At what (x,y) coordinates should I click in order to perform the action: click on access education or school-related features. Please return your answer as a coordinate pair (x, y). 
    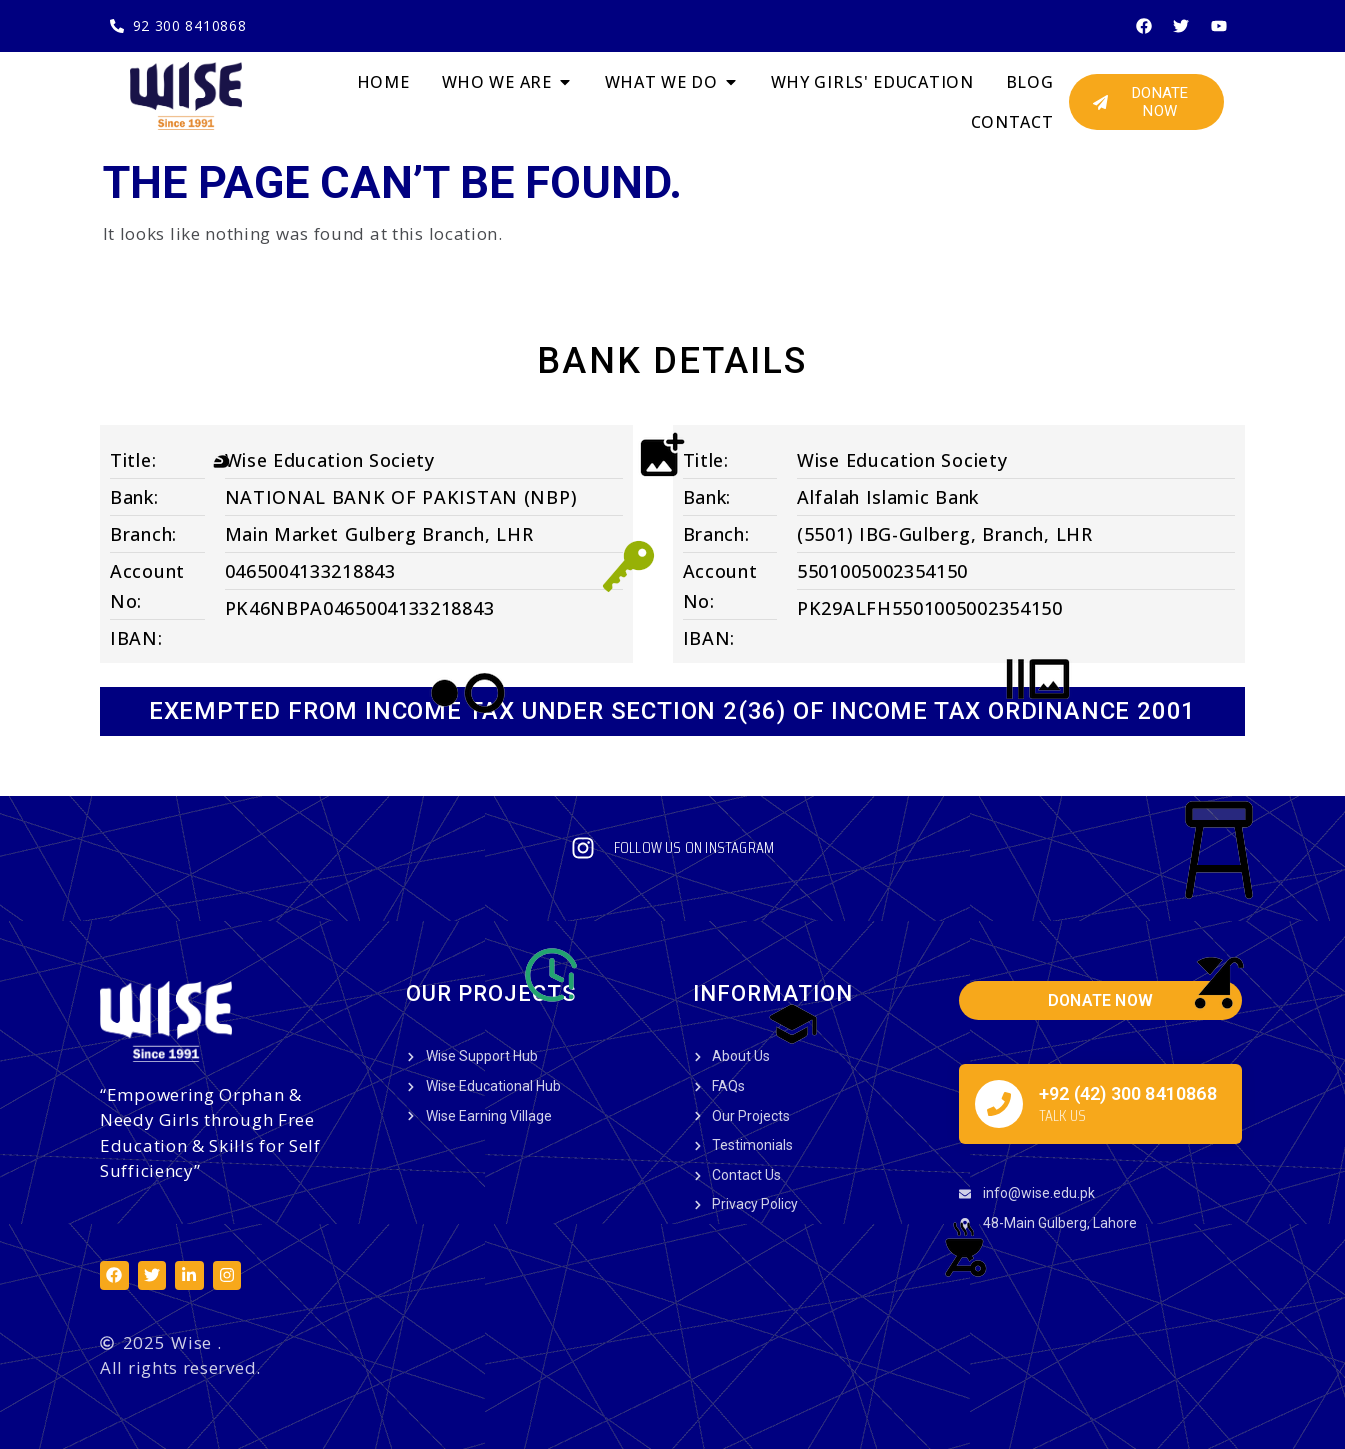
    Looking at the image, I should click on (792, 1024).